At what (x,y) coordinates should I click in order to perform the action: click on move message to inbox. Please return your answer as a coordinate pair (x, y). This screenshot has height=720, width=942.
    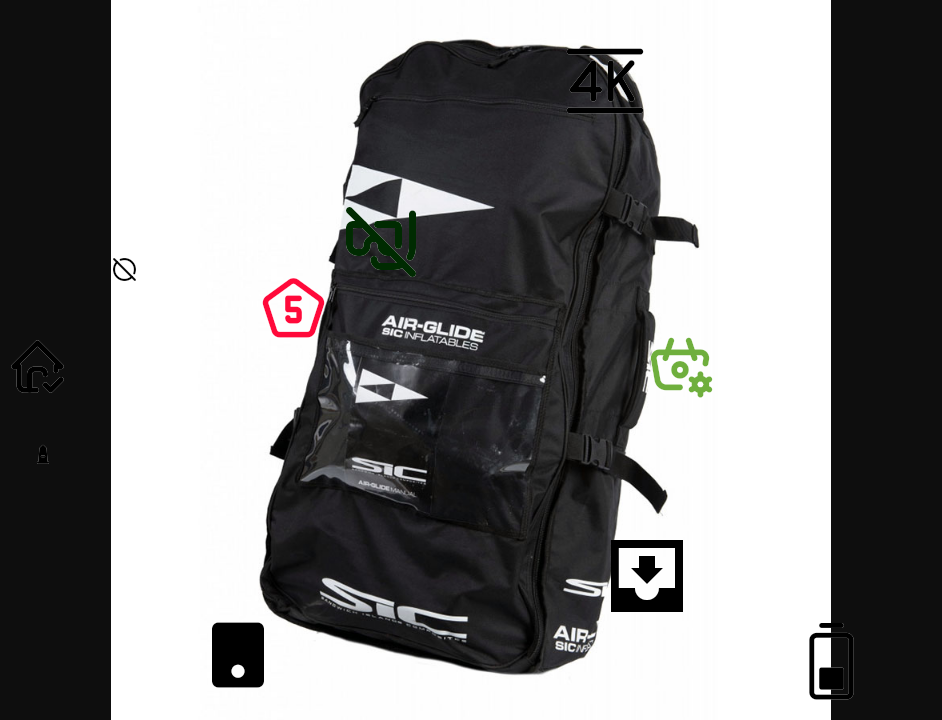
    Looking at the image, I should click on (647, 576).